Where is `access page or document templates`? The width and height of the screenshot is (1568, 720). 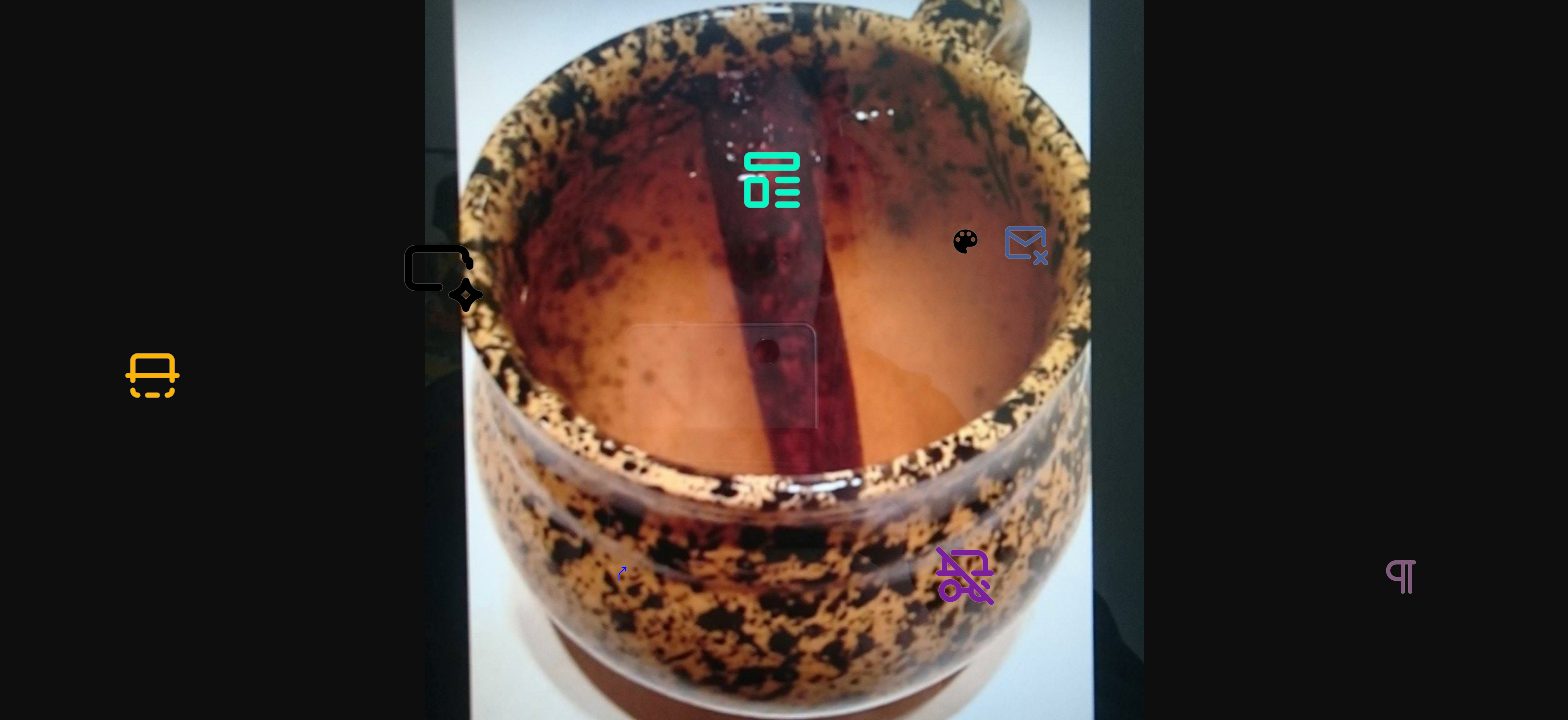 access page or document templates is located at coordinates (772, 180).